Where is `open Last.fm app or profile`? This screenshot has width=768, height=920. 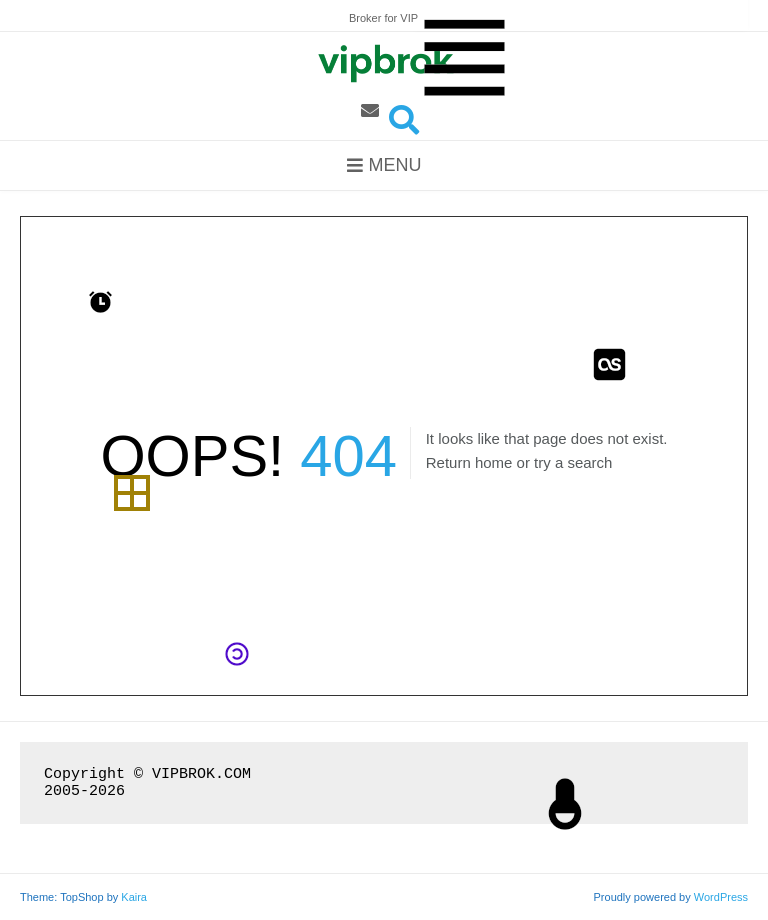 open Last.fm app or profile is located at coordinates (609, 364).